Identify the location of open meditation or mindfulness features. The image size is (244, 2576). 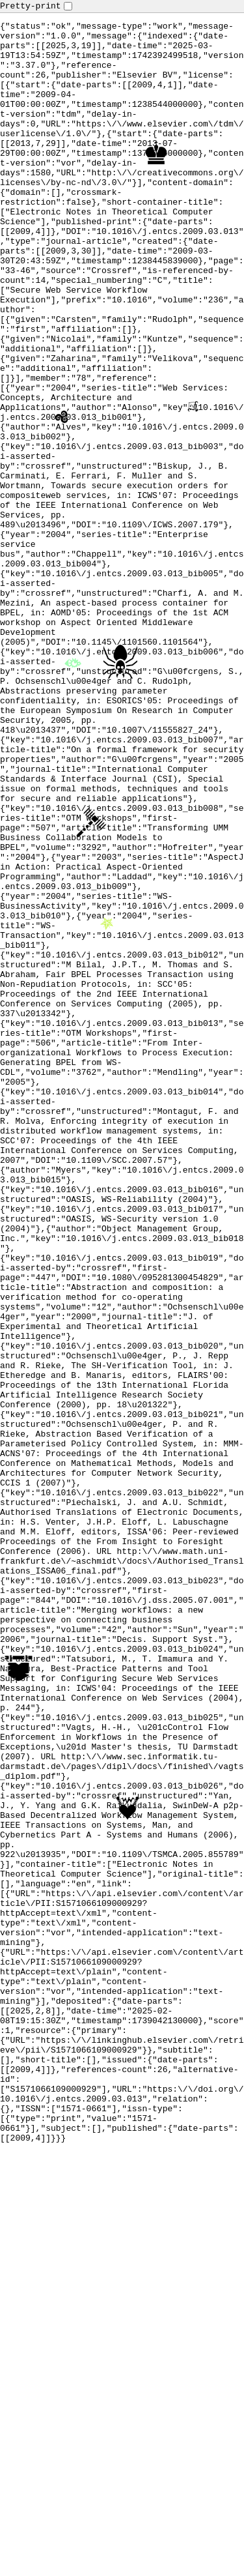
(107, 924).